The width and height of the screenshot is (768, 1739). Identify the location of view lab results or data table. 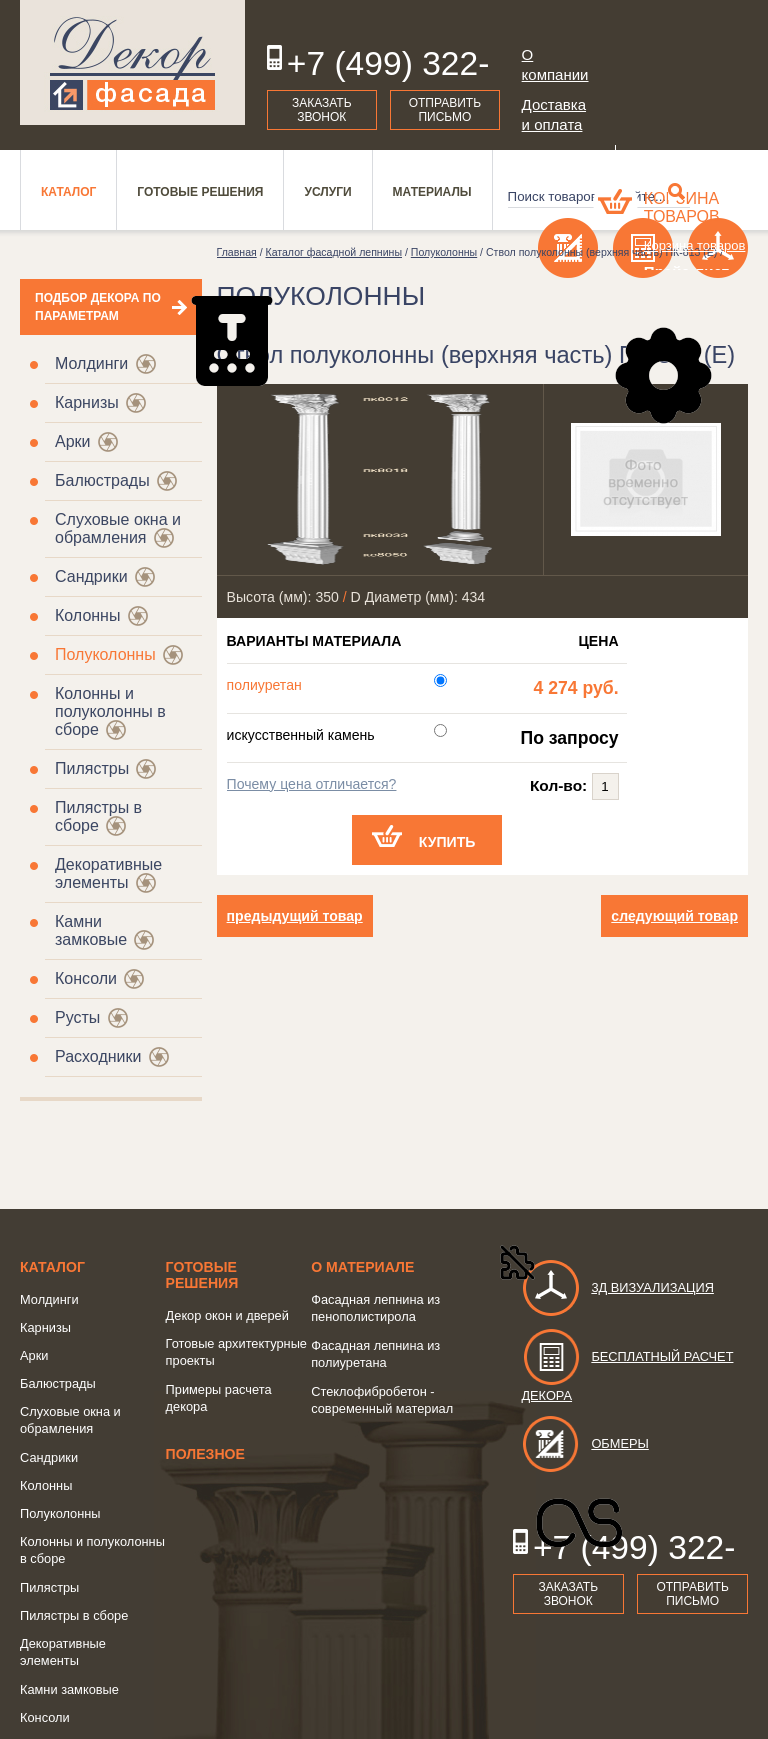
(232, 341).